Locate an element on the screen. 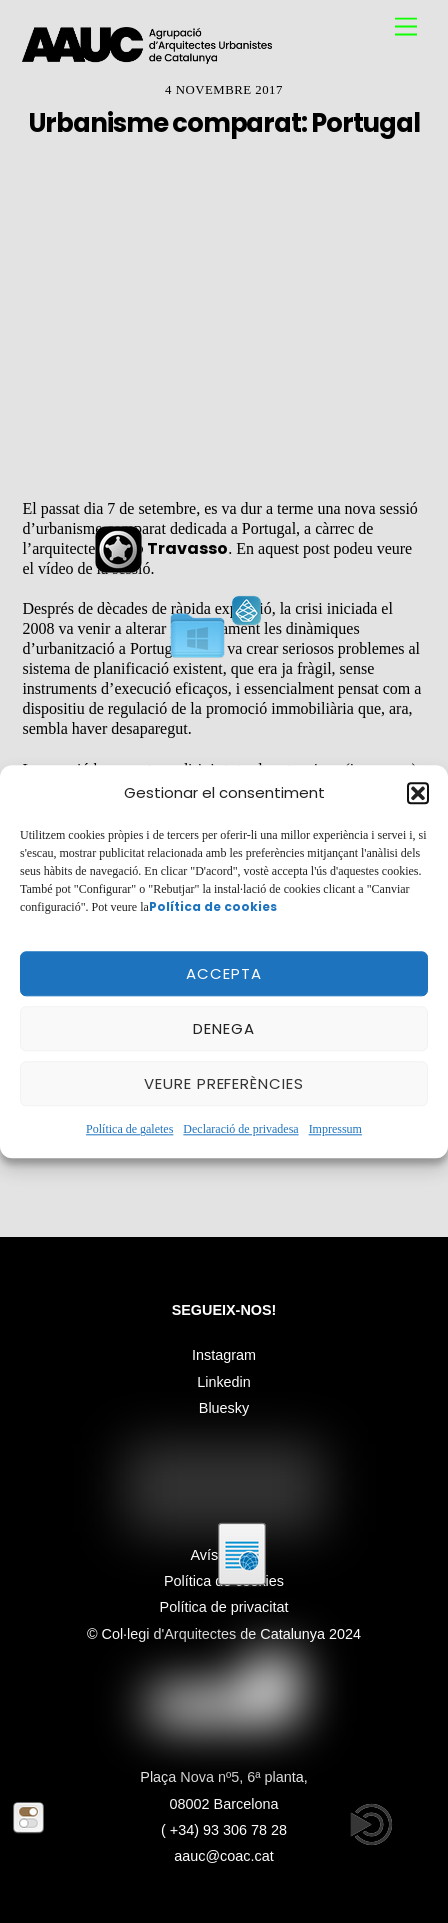  open Pinegrow web editor application is located at coordinates (246, 610).